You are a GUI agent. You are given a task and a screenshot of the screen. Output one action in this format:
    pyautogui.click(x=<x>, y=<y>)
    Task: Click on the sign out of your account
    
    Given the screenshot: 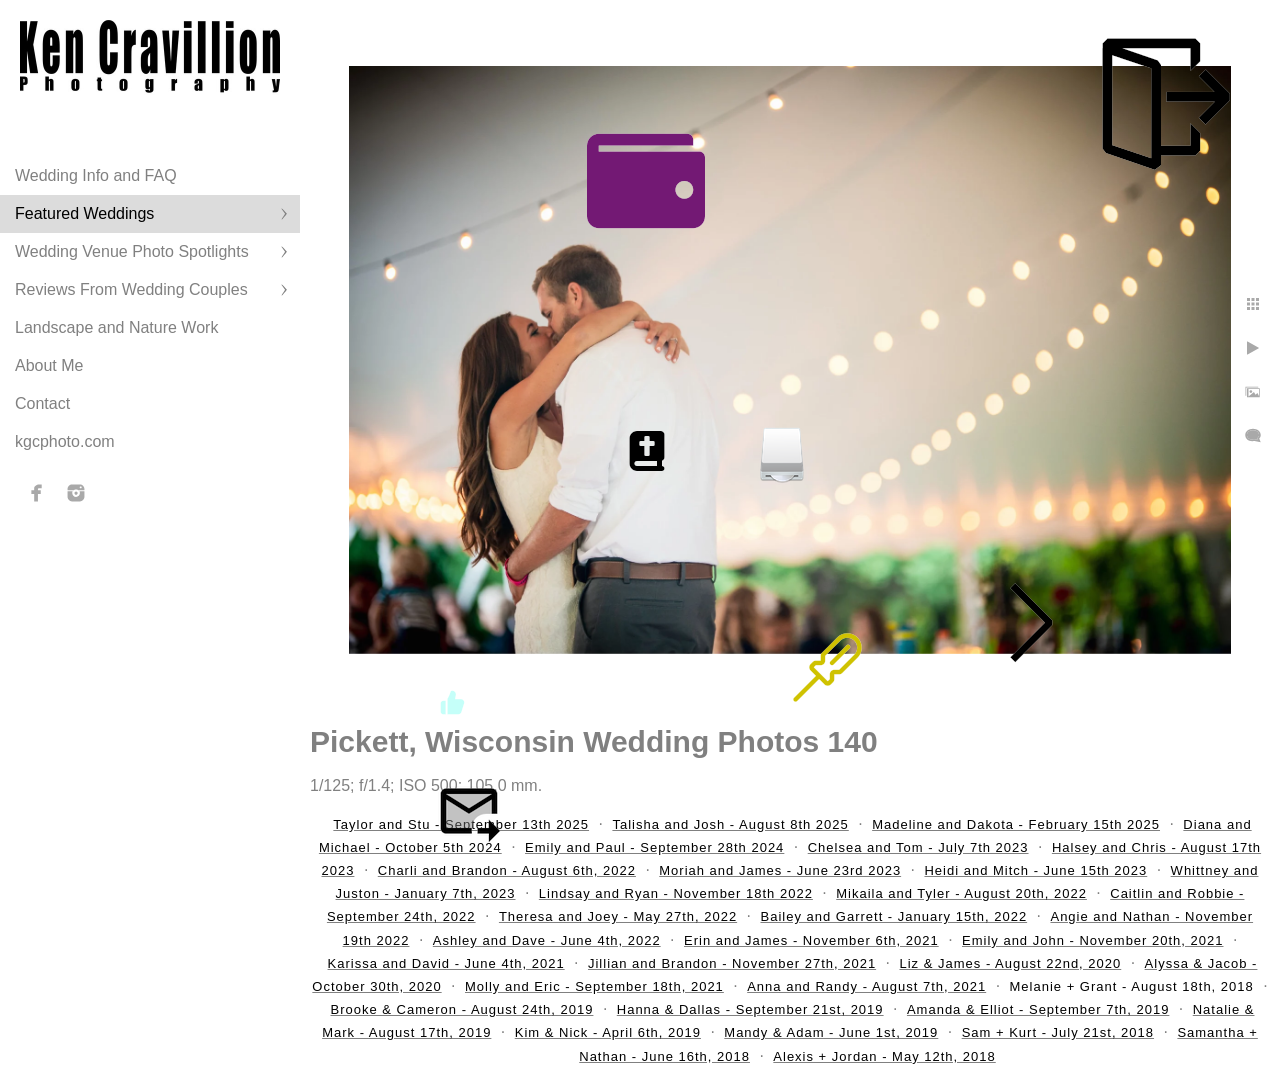 What is the action you would take?
    pyautogui.click(x=1161, y=97)
    